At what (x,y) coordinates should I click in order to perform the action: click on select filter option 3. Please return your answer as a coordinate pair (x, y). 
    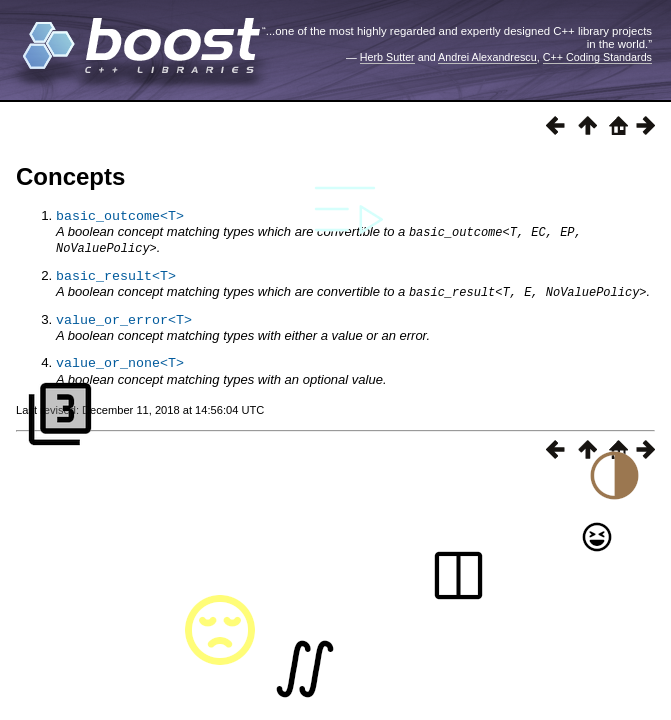
    Looking at the image, I should click on (60, 414).